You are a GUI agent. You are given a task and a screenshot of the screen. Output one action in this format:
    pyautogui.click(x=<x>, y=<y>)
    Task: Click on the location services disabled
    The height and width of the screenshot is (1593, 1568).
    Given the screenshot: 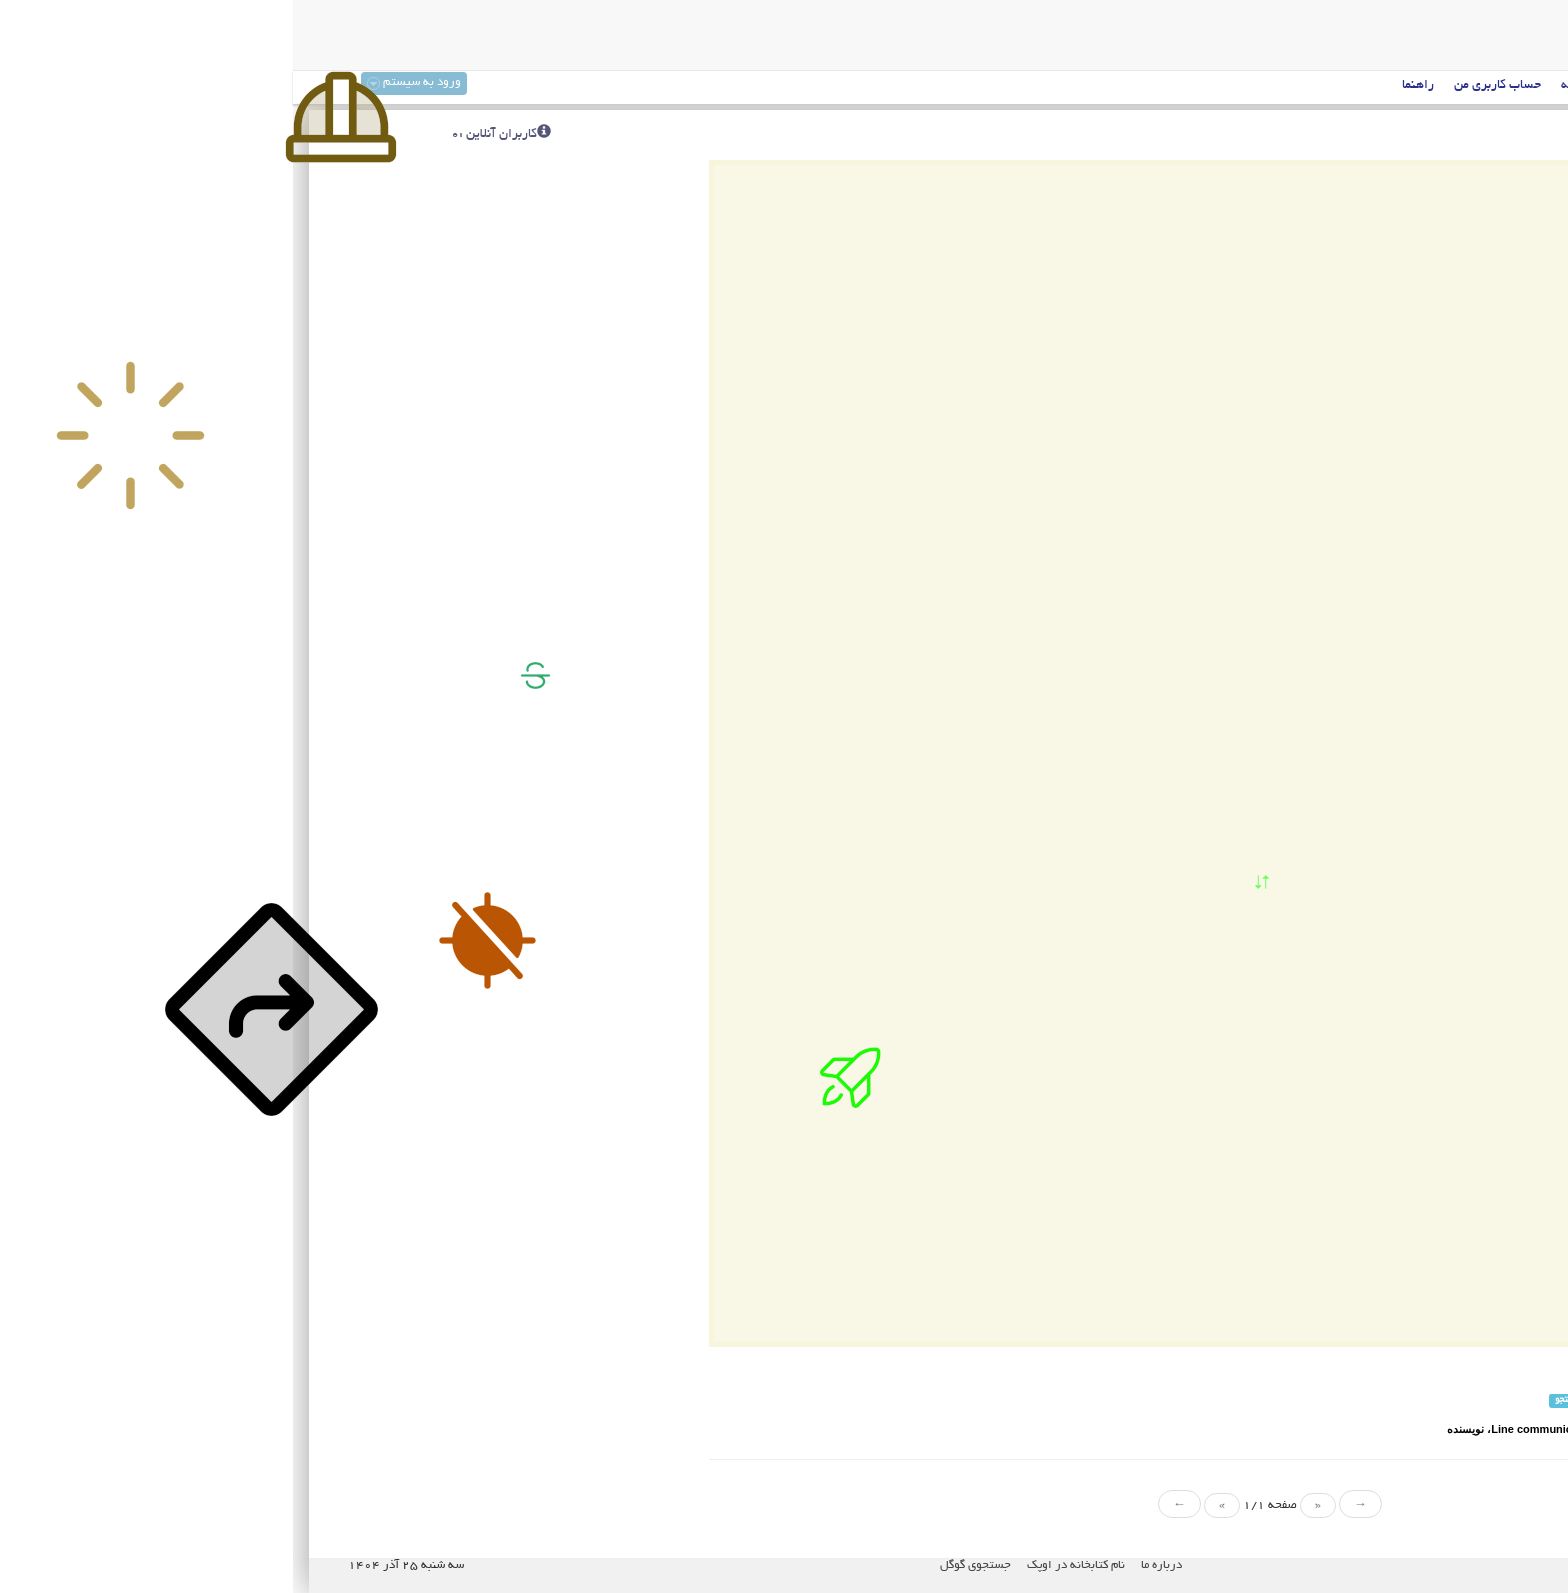 What is the action you would take?
    pyautogui.click(x=487, y=940)
    